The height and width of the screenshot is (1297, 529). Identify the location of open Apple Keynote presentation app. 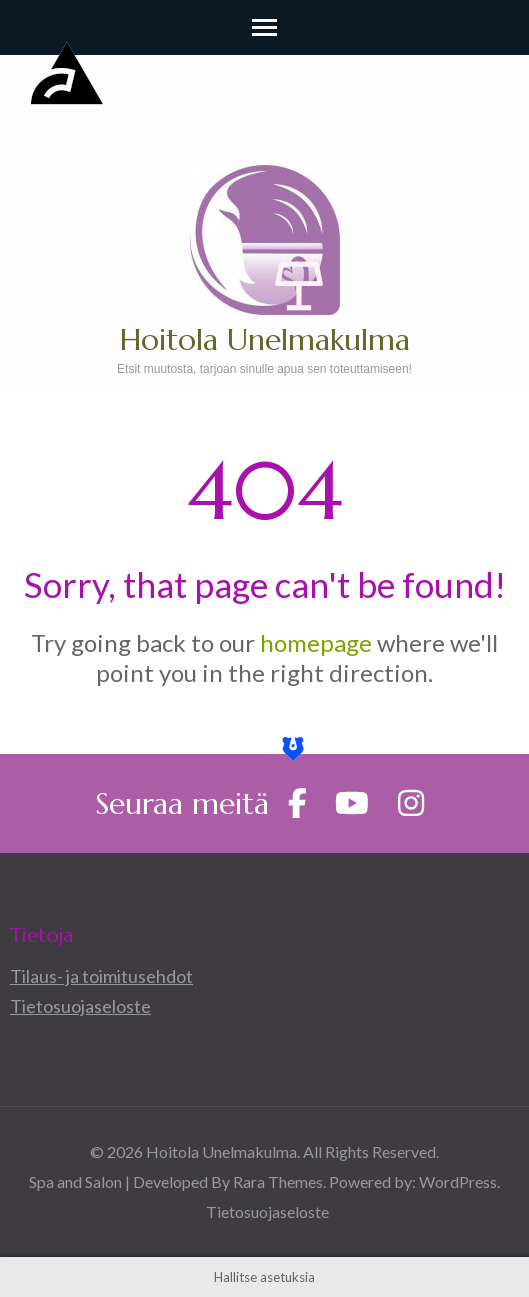
(299, 286).